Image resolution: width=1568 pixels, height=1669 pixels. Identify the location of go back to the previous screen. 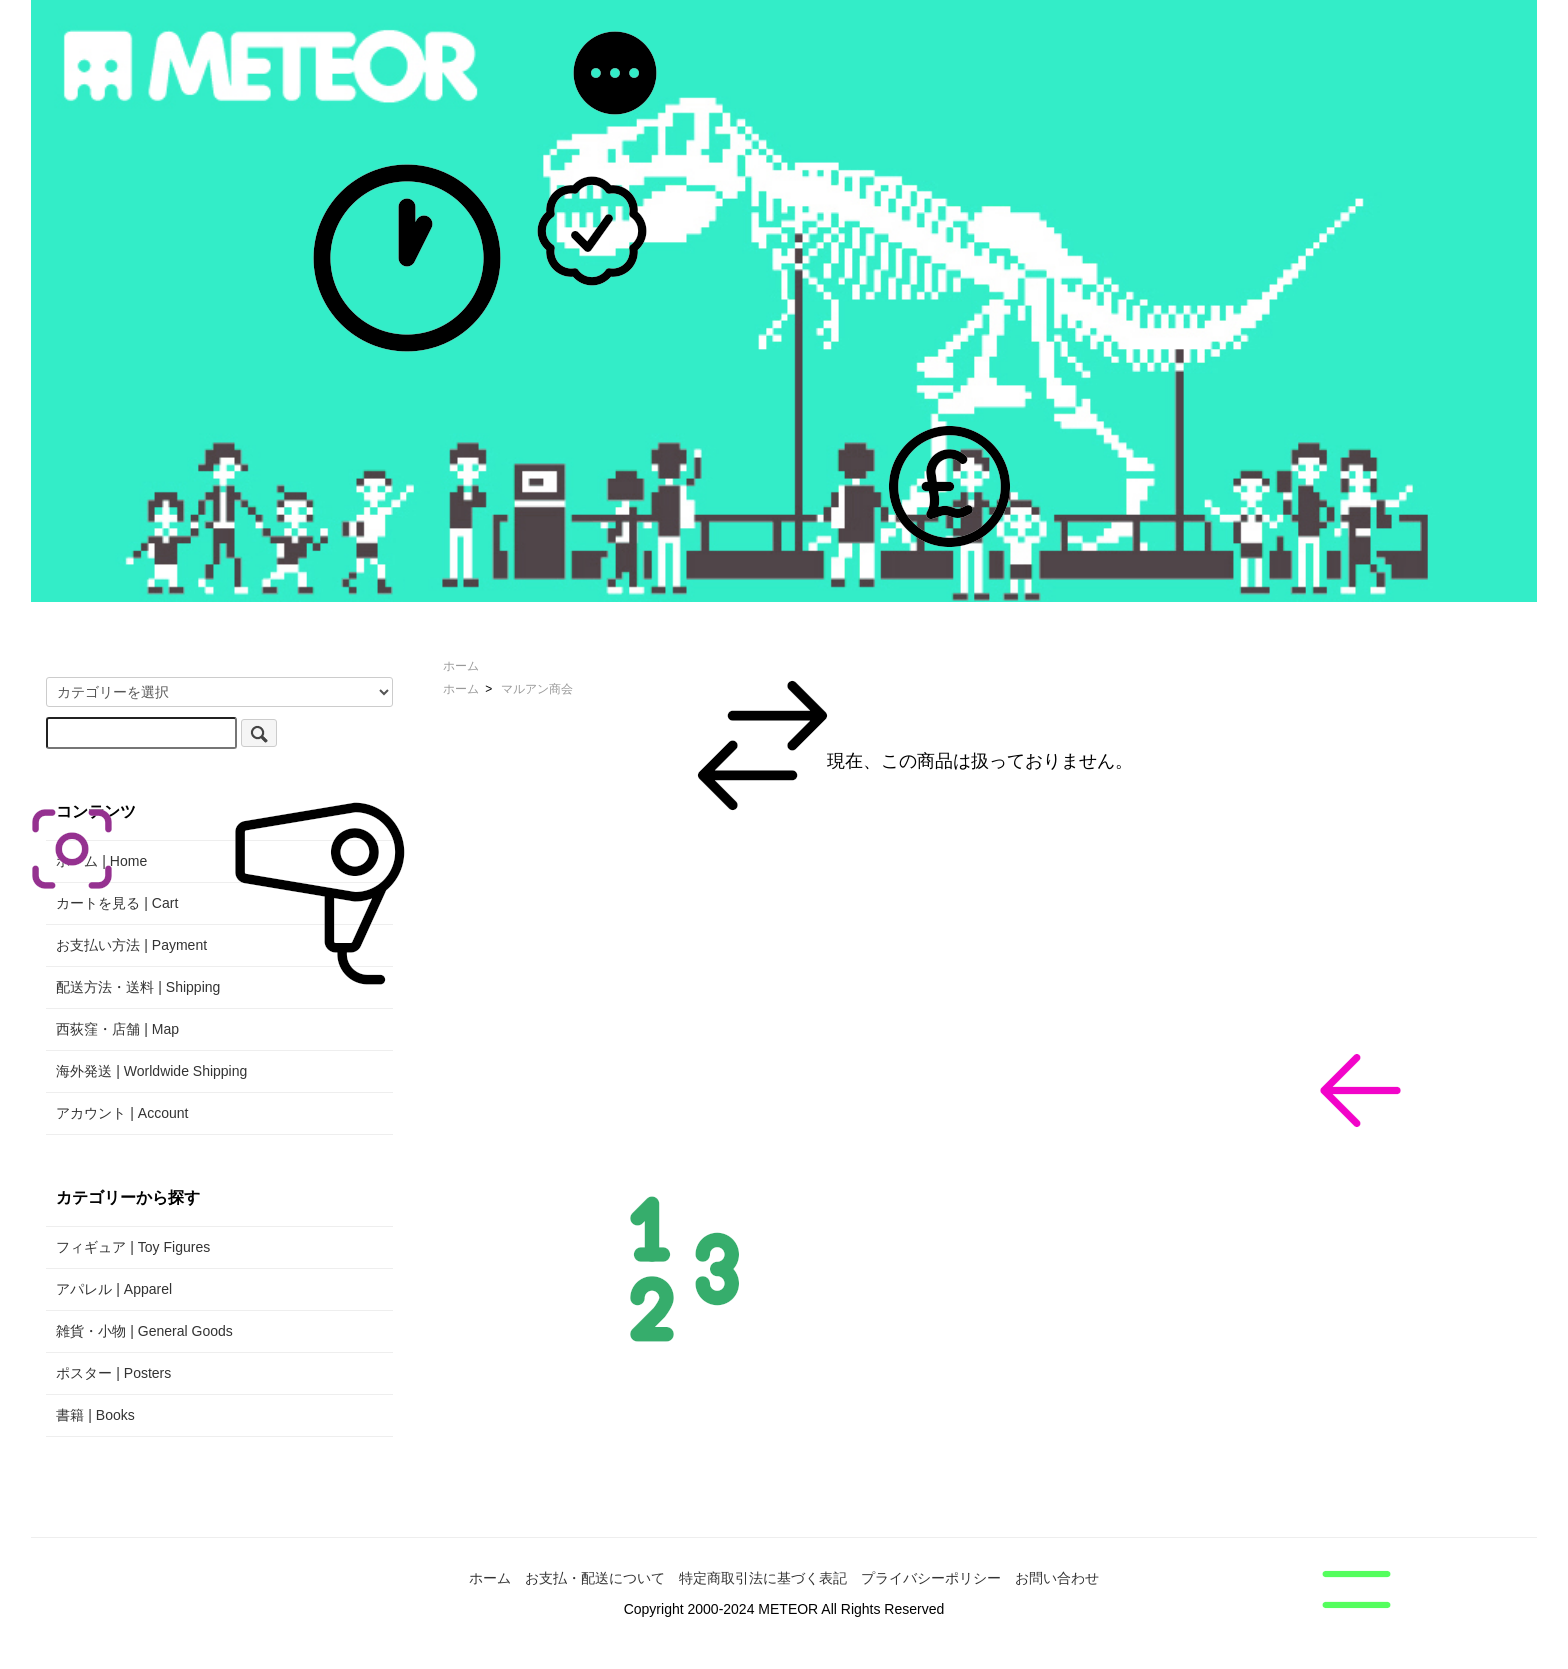
(1360, 1090).